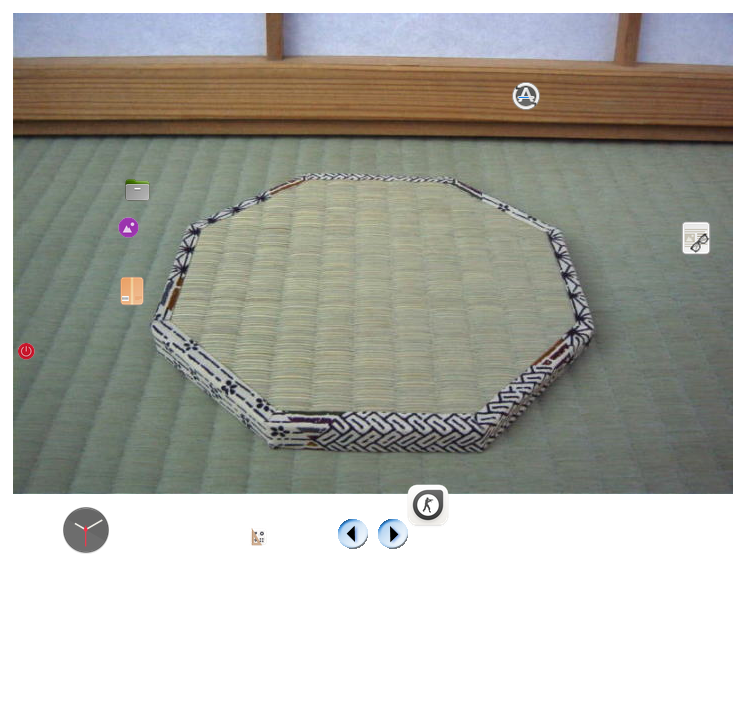  What do you see at coordinates (137, 189) in the screenshot?
I see `open the file manager` at bounding box center [137, 189].